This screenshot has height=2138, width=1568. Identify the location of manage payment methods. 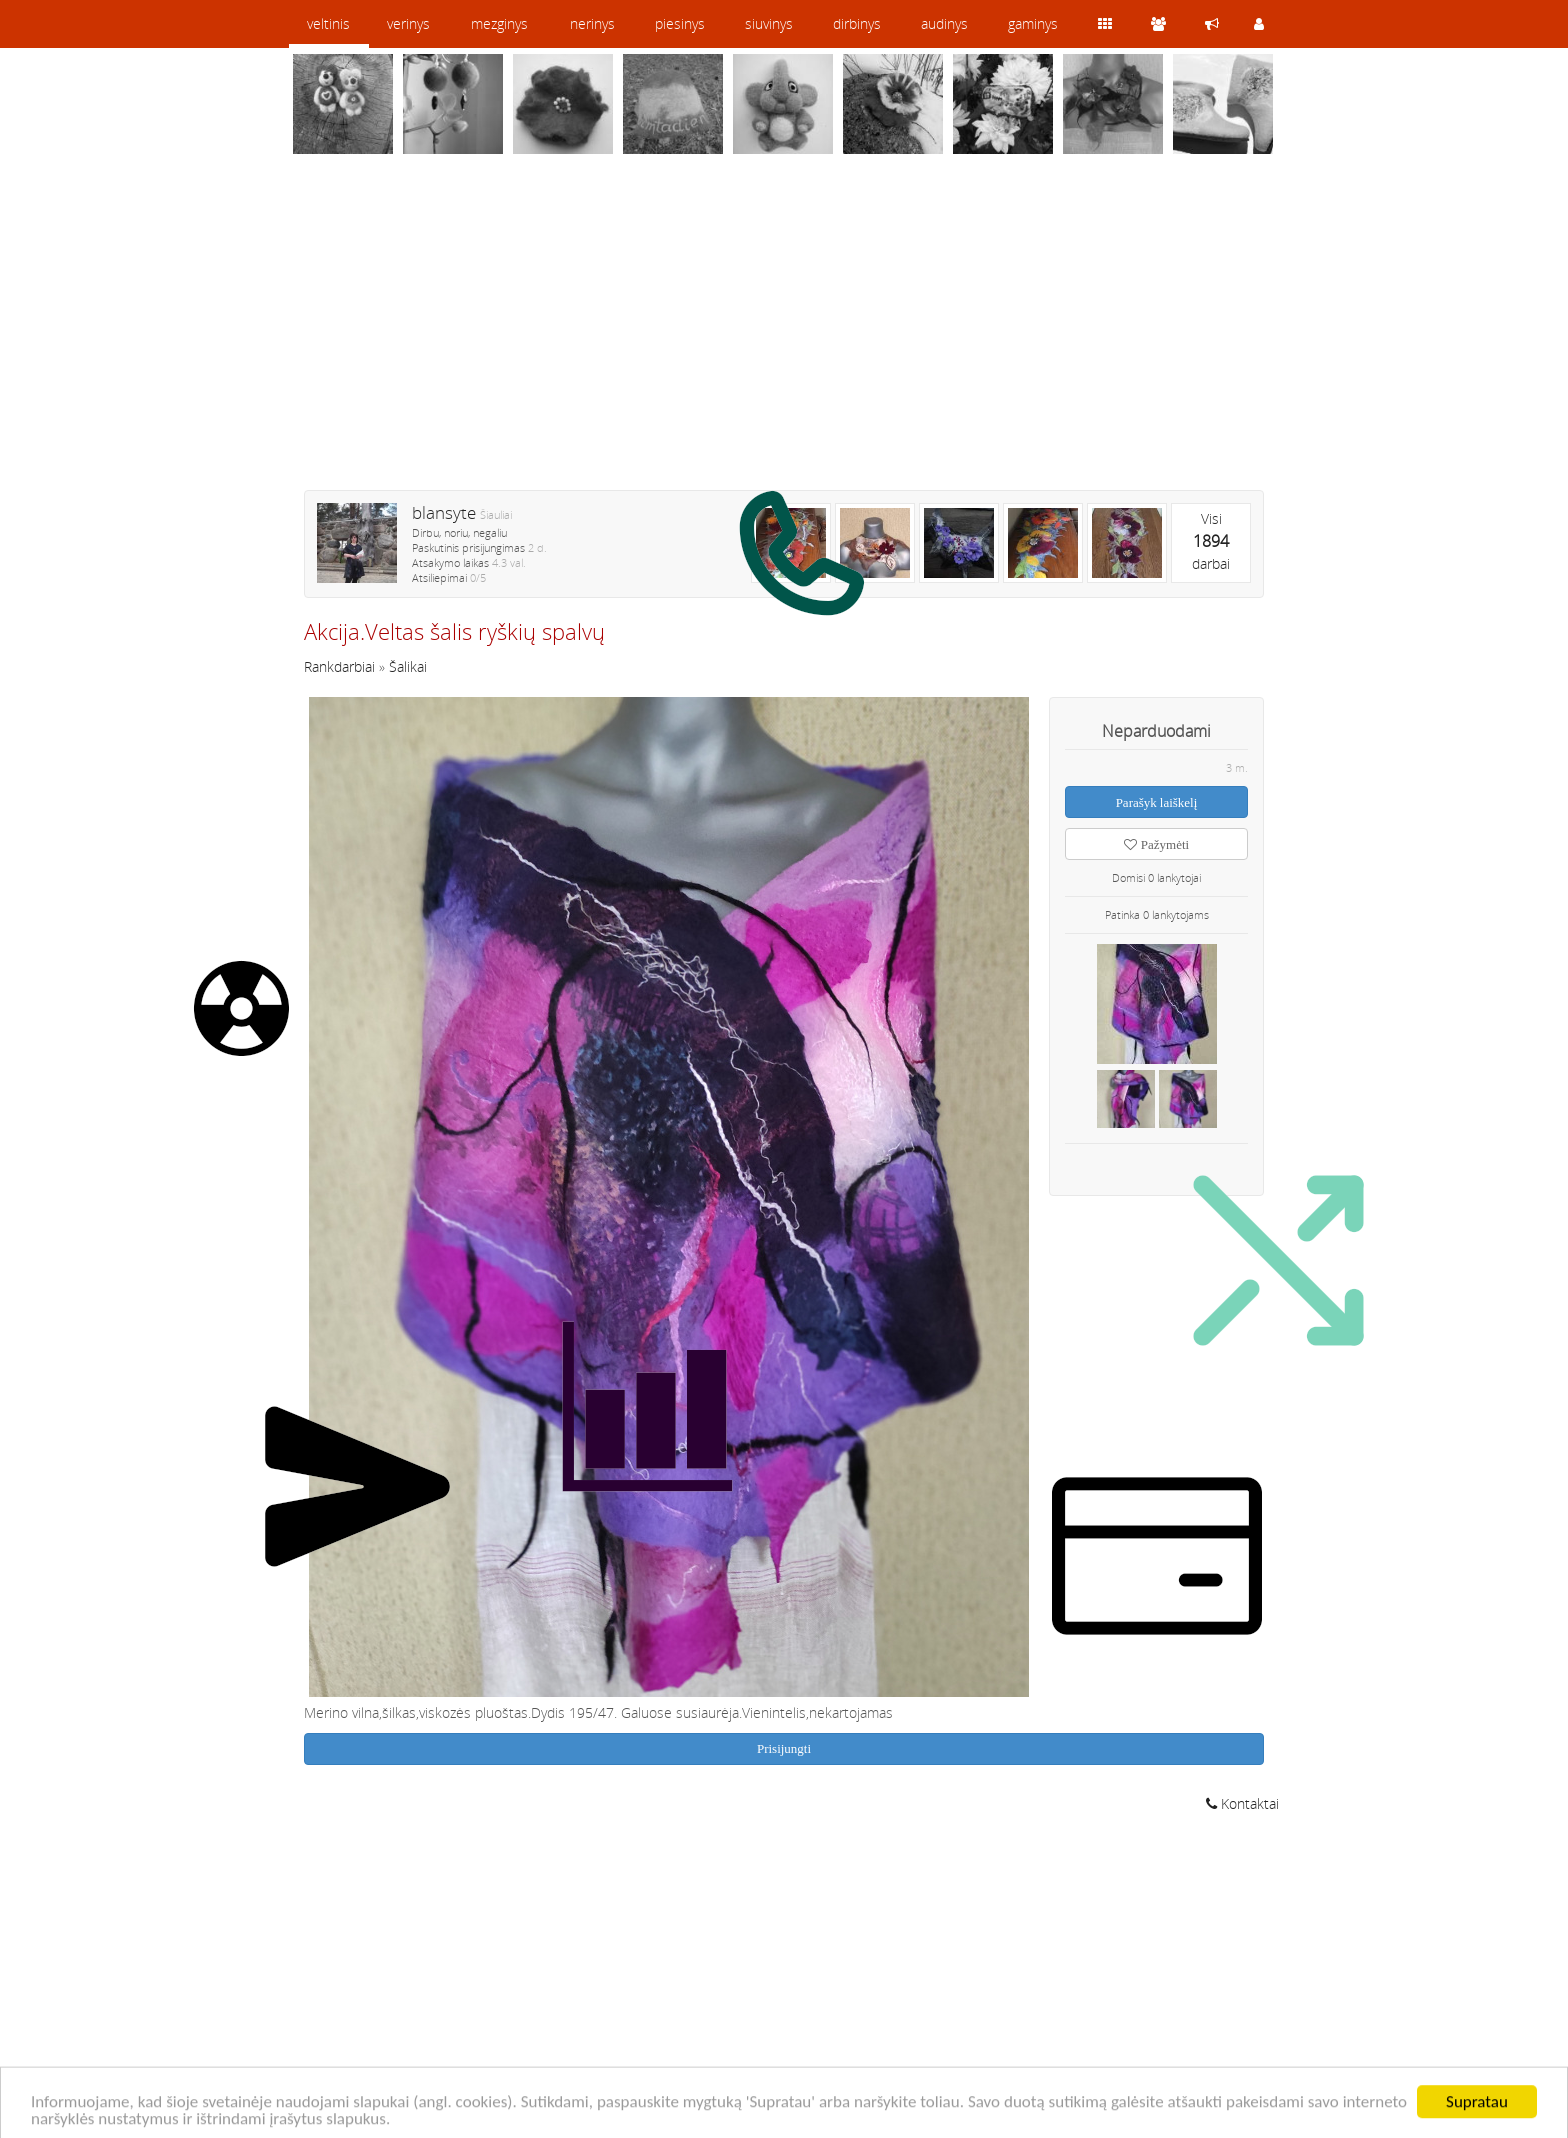
(1157, 1556).